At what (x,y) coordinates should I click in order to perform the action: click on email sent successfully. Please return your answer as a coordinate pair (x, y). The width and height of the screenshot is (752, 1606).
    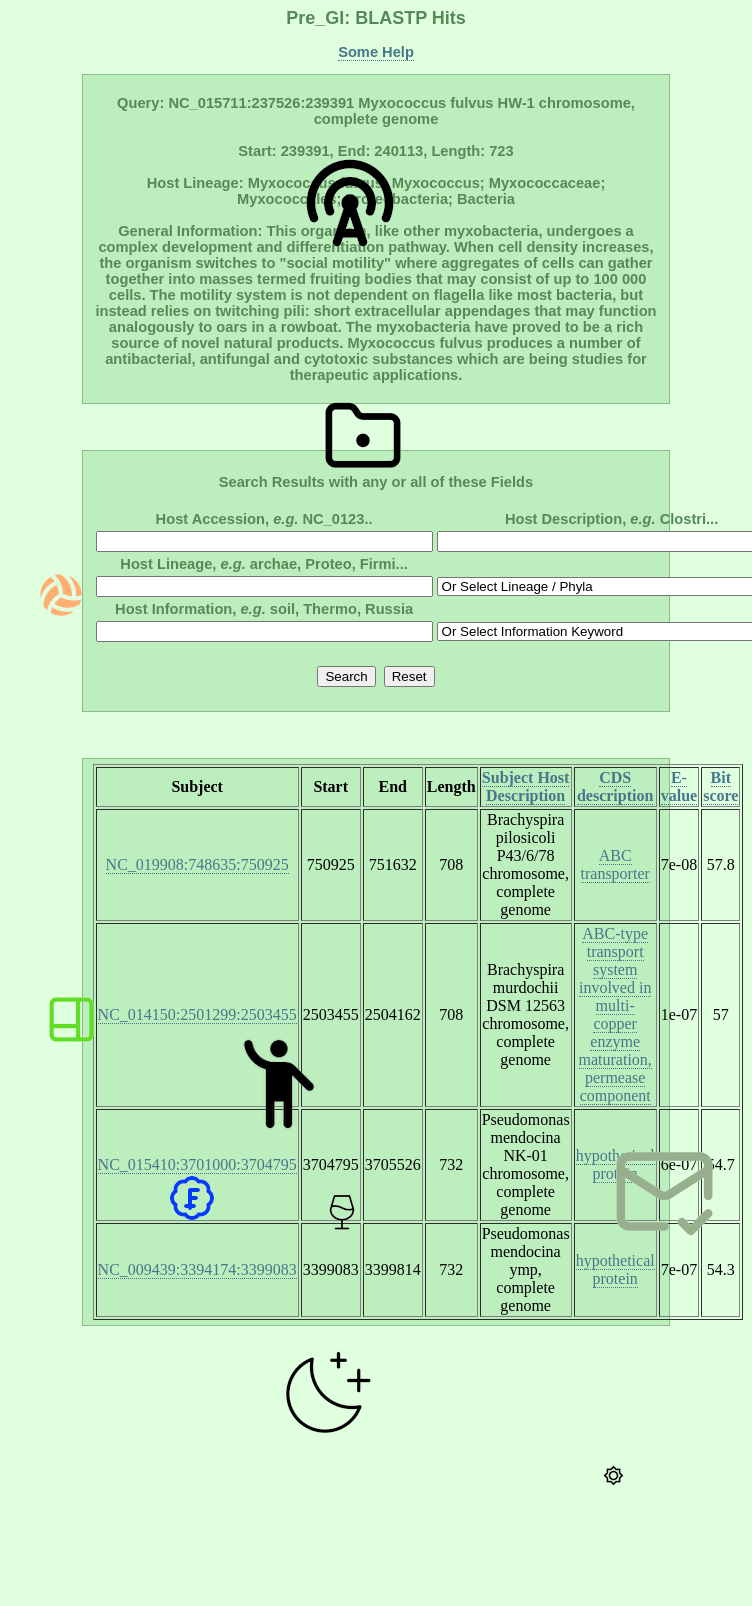
    Looking at the image, I should click on (664, 1191).